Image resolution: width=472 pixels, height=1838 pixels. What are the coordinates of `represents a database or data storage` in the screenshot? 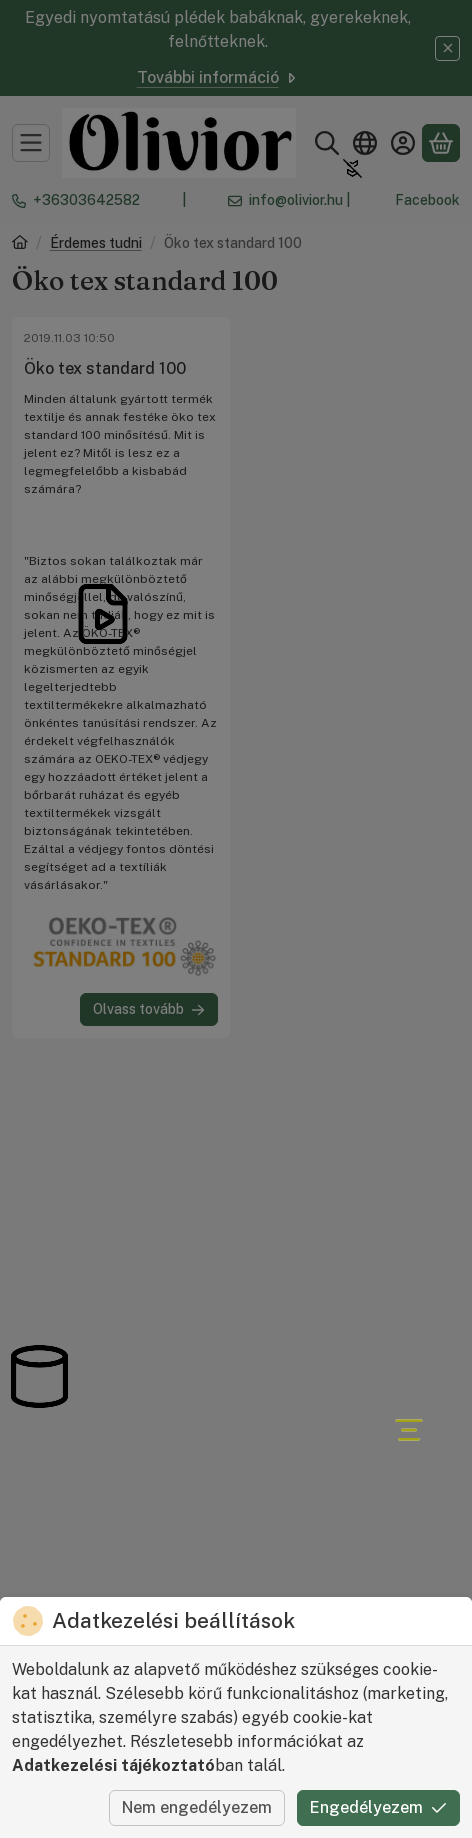 It's located at (39, 1376).